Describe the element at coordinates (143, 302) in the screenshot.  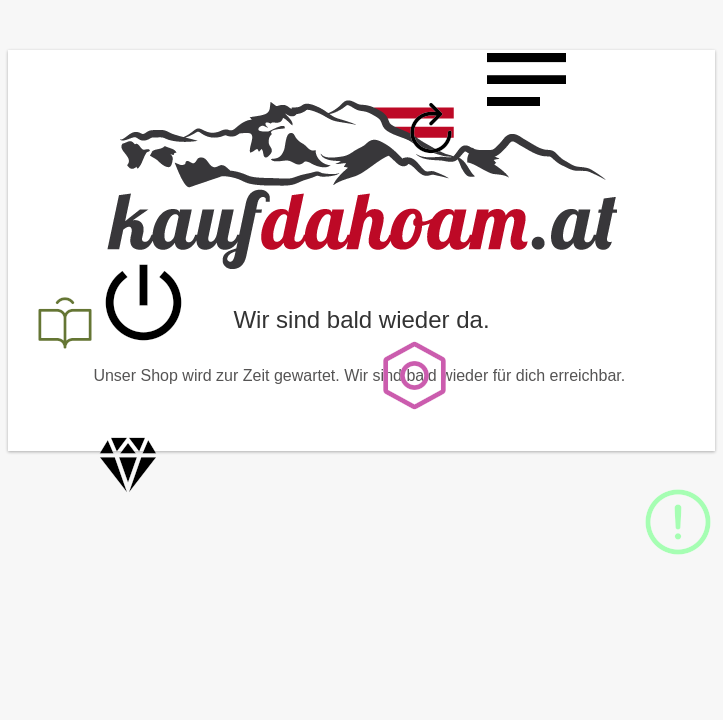
I see `turn off or shut down the device` at that location.